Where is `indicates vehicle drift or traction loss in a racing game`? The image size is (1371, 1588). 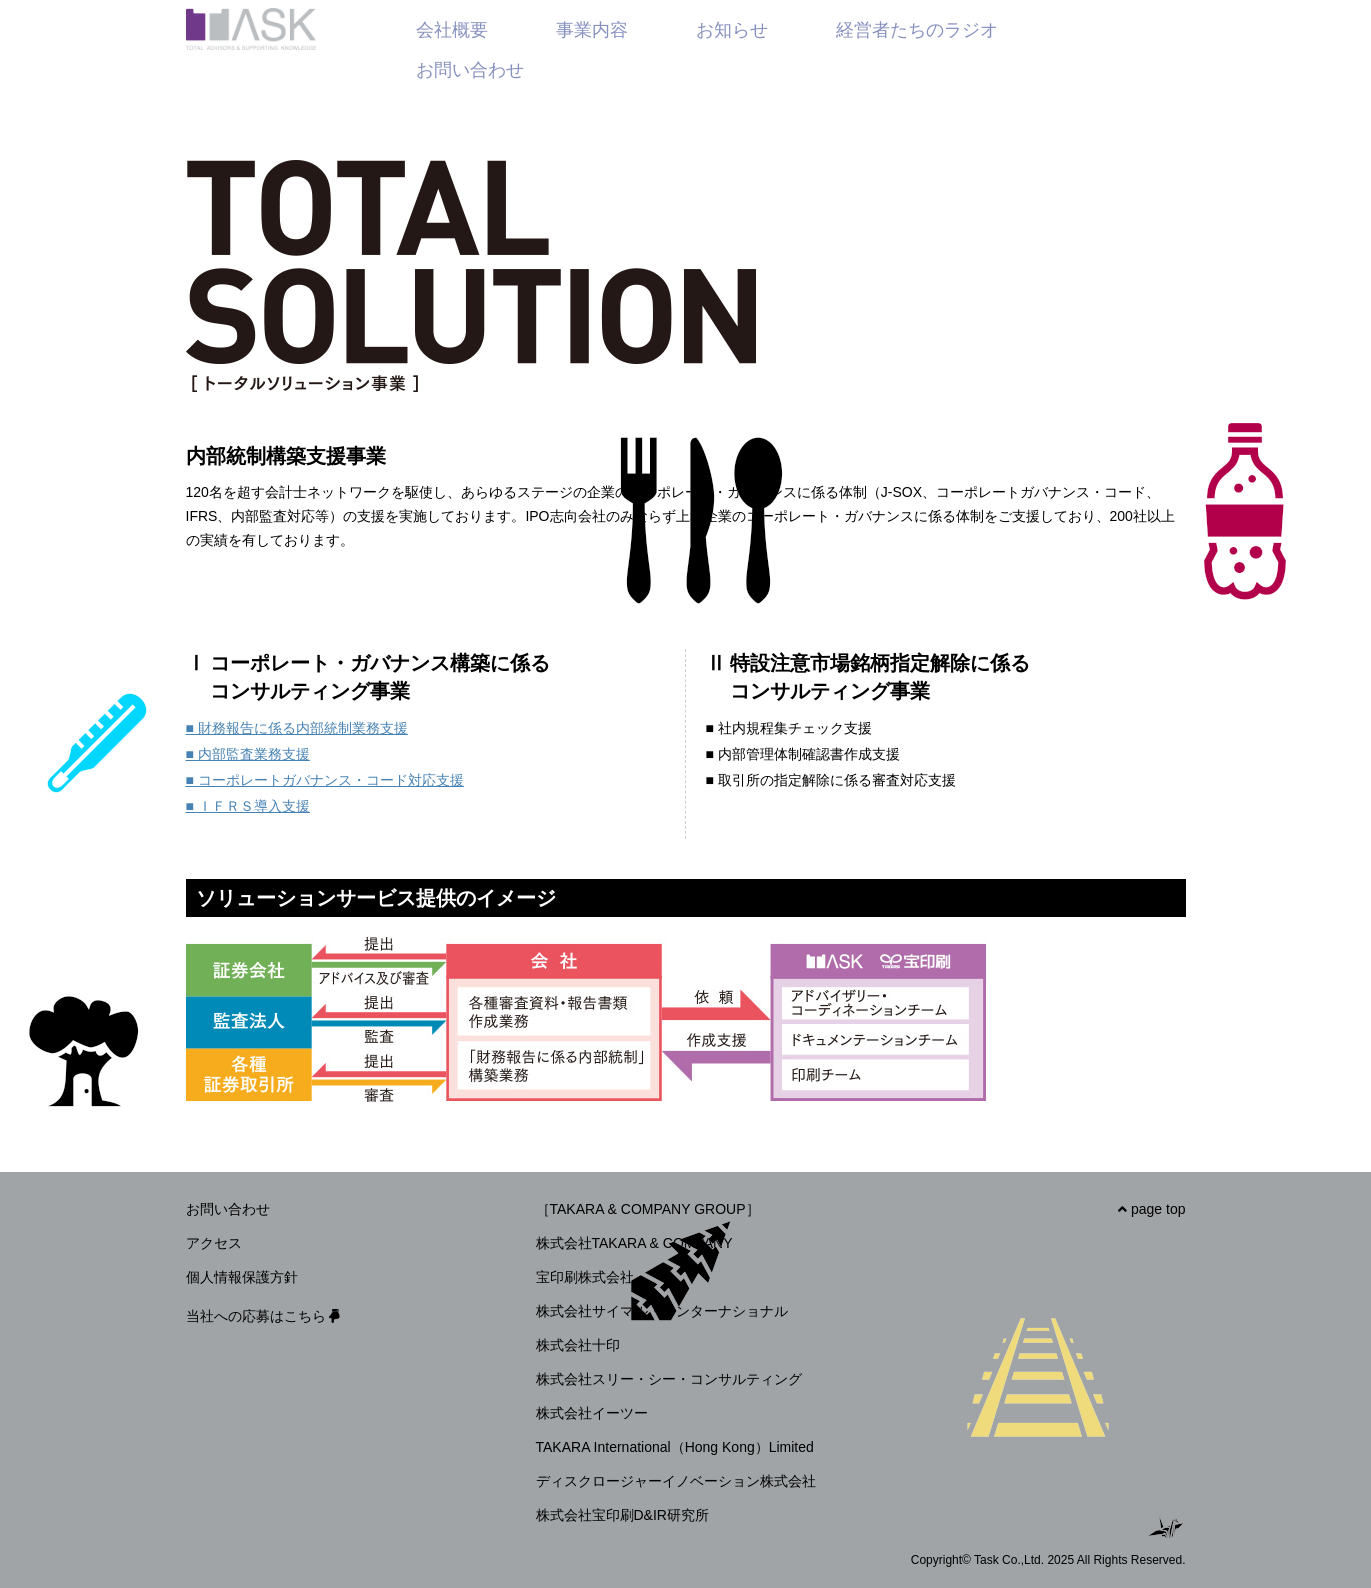 indicates vehicle drift or traction loss in a racing game is located at coordinates (680, 1270).